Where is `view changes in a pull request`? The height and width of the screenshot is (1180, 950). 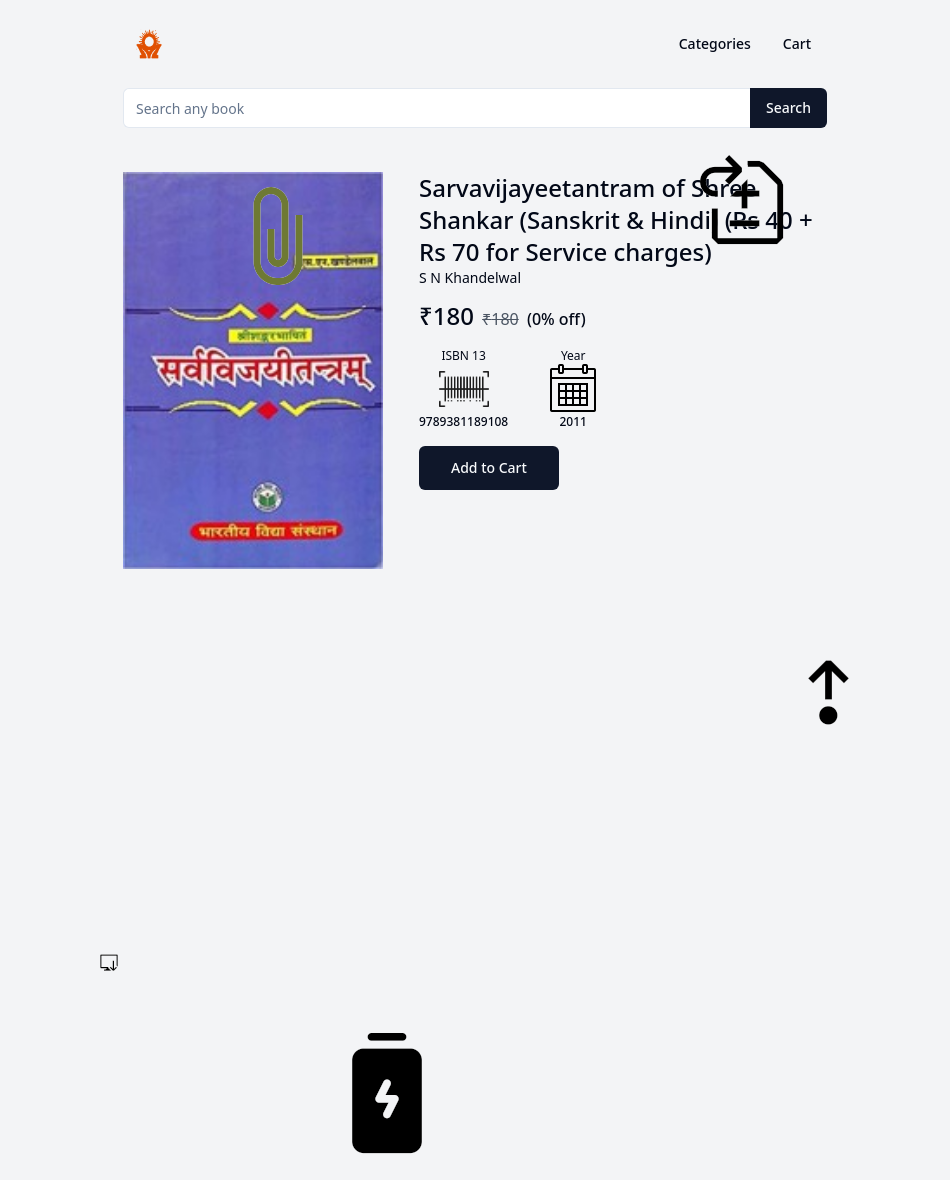 view changes in a pull request is located at coordinates (747, 202).